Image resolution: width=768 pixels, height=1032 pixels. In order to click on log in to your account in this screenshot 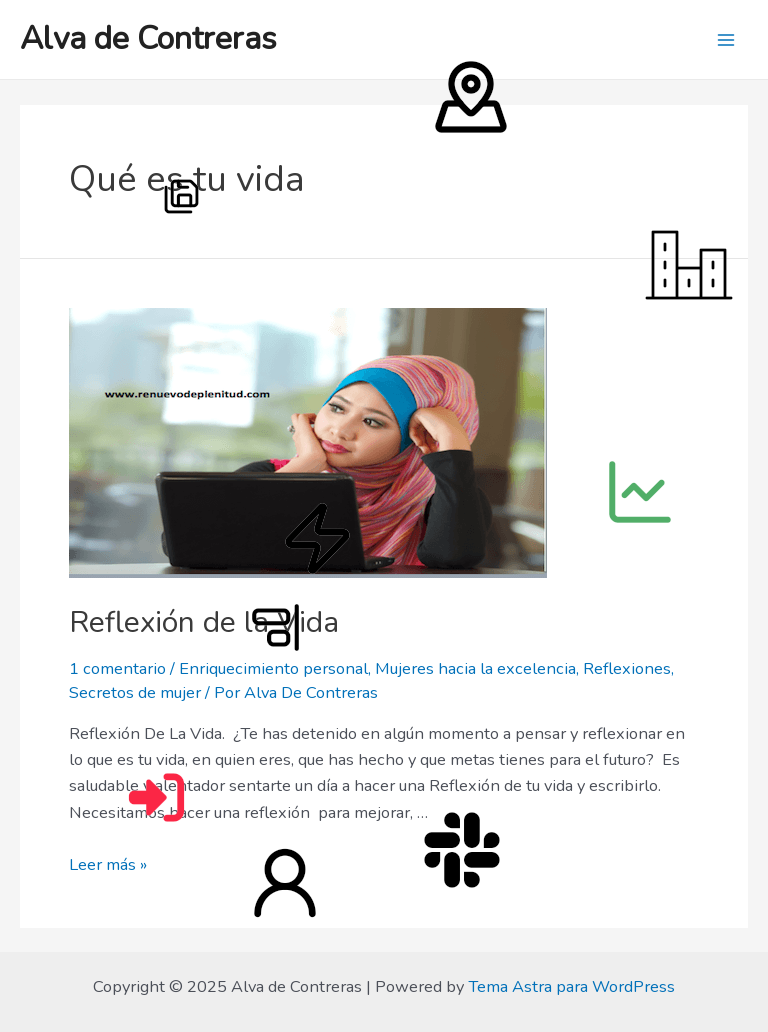, I will do `click(156, 797)`.